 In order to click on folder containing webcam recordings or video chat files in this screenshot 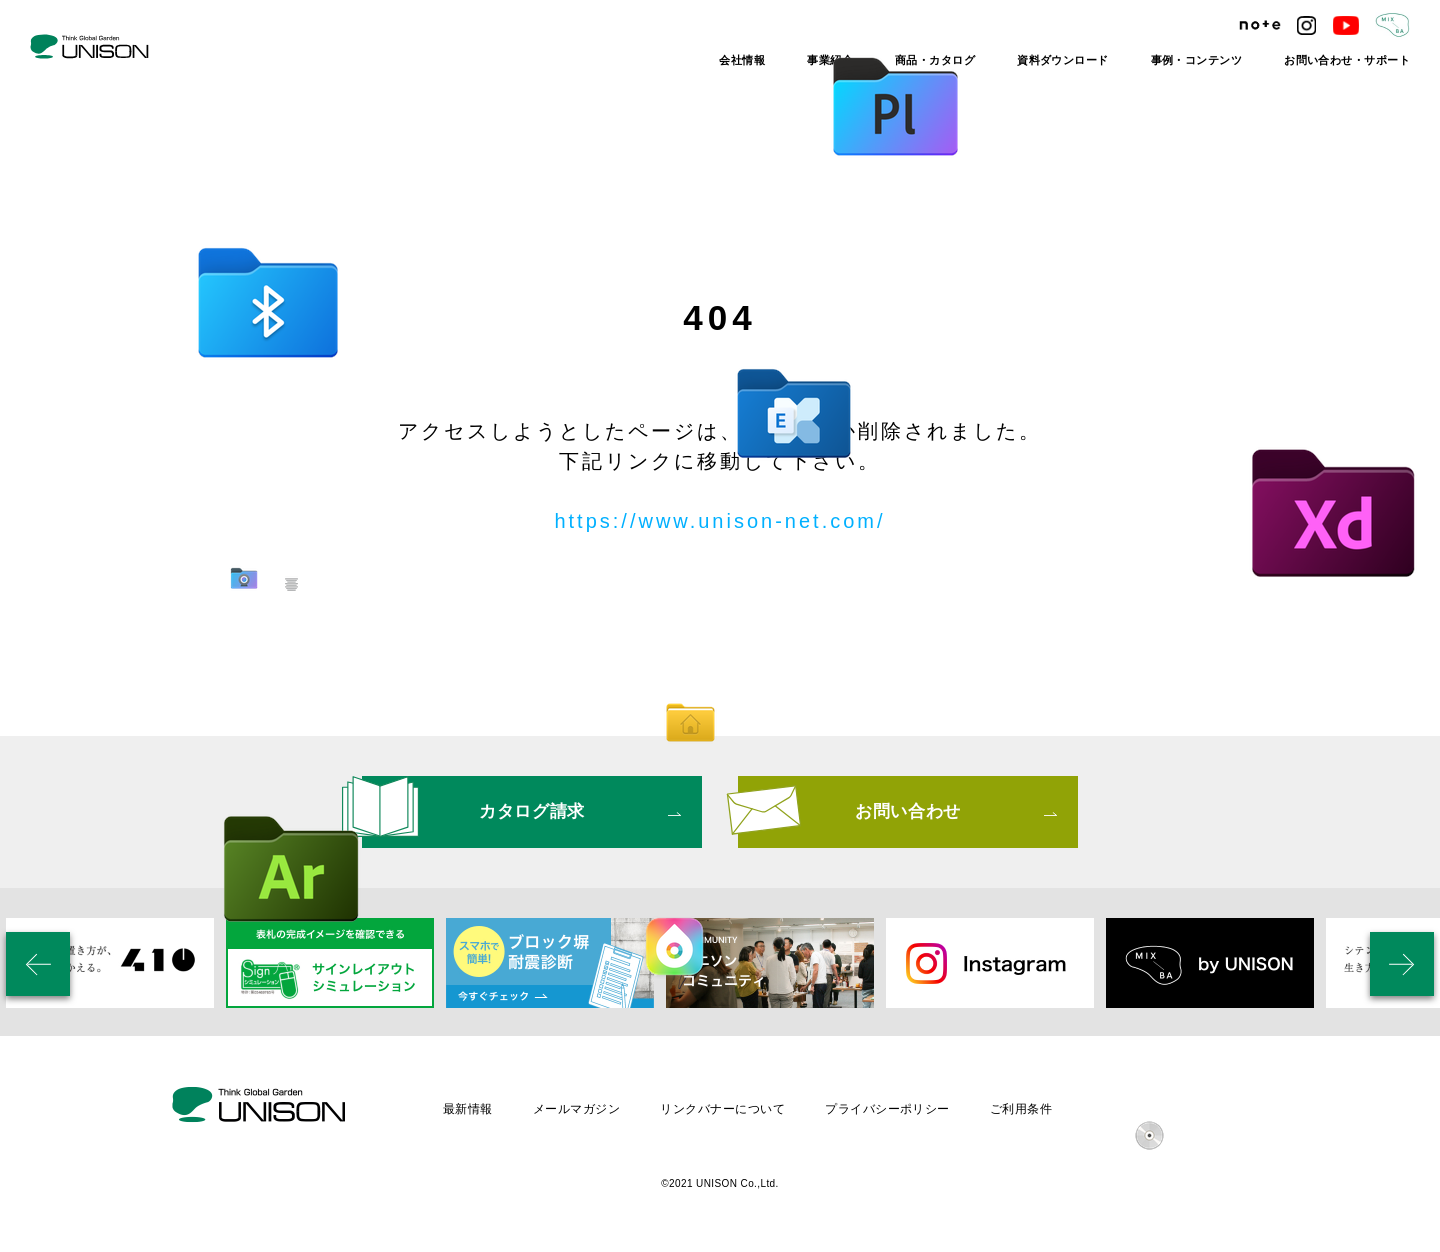, I will do `click(244, 579)`.